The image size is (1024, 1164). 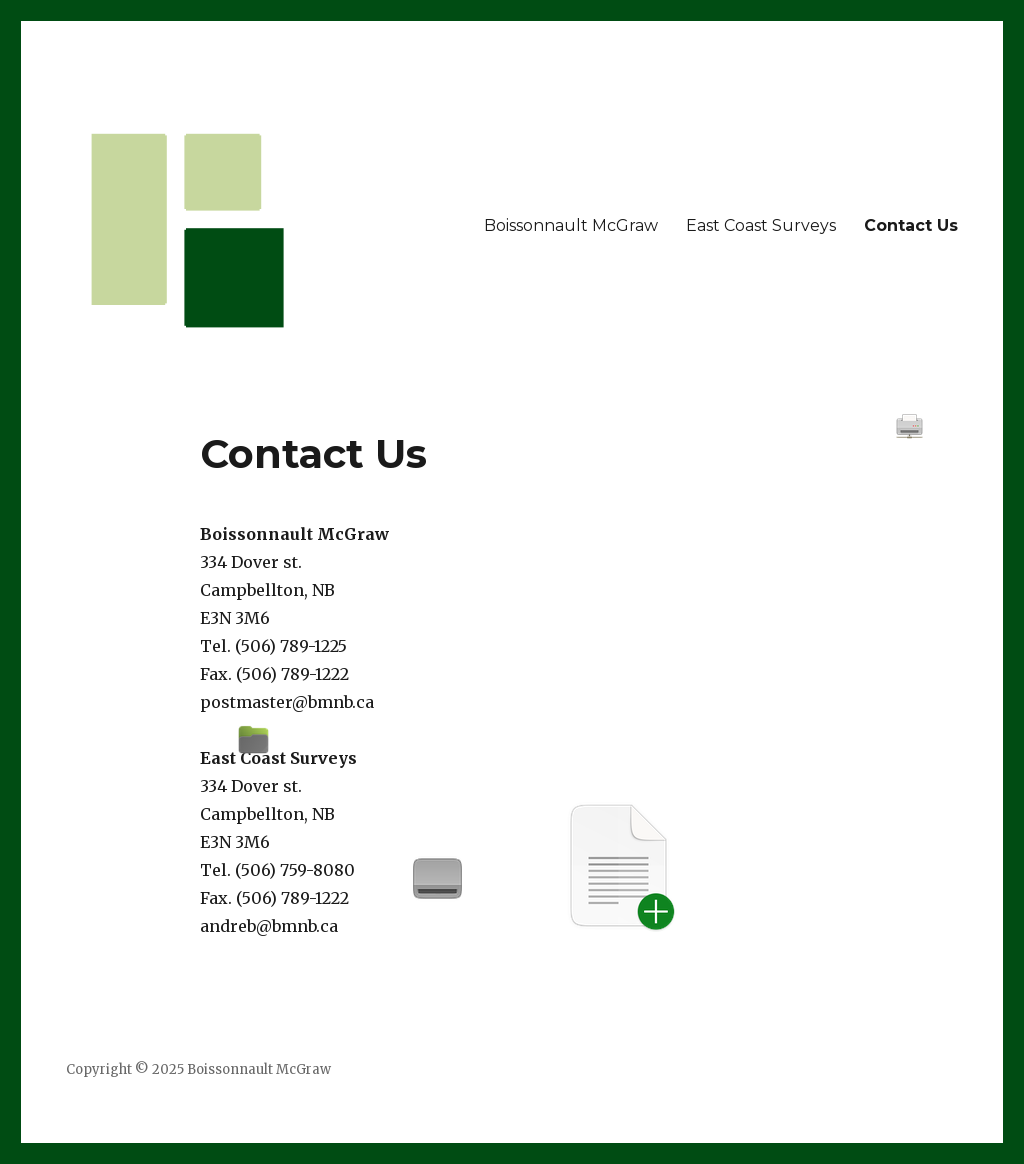 What do you see at coordinates (909, 426) in the screenshot?
I see `connect to a network printer` at bounding box center [909, 426].